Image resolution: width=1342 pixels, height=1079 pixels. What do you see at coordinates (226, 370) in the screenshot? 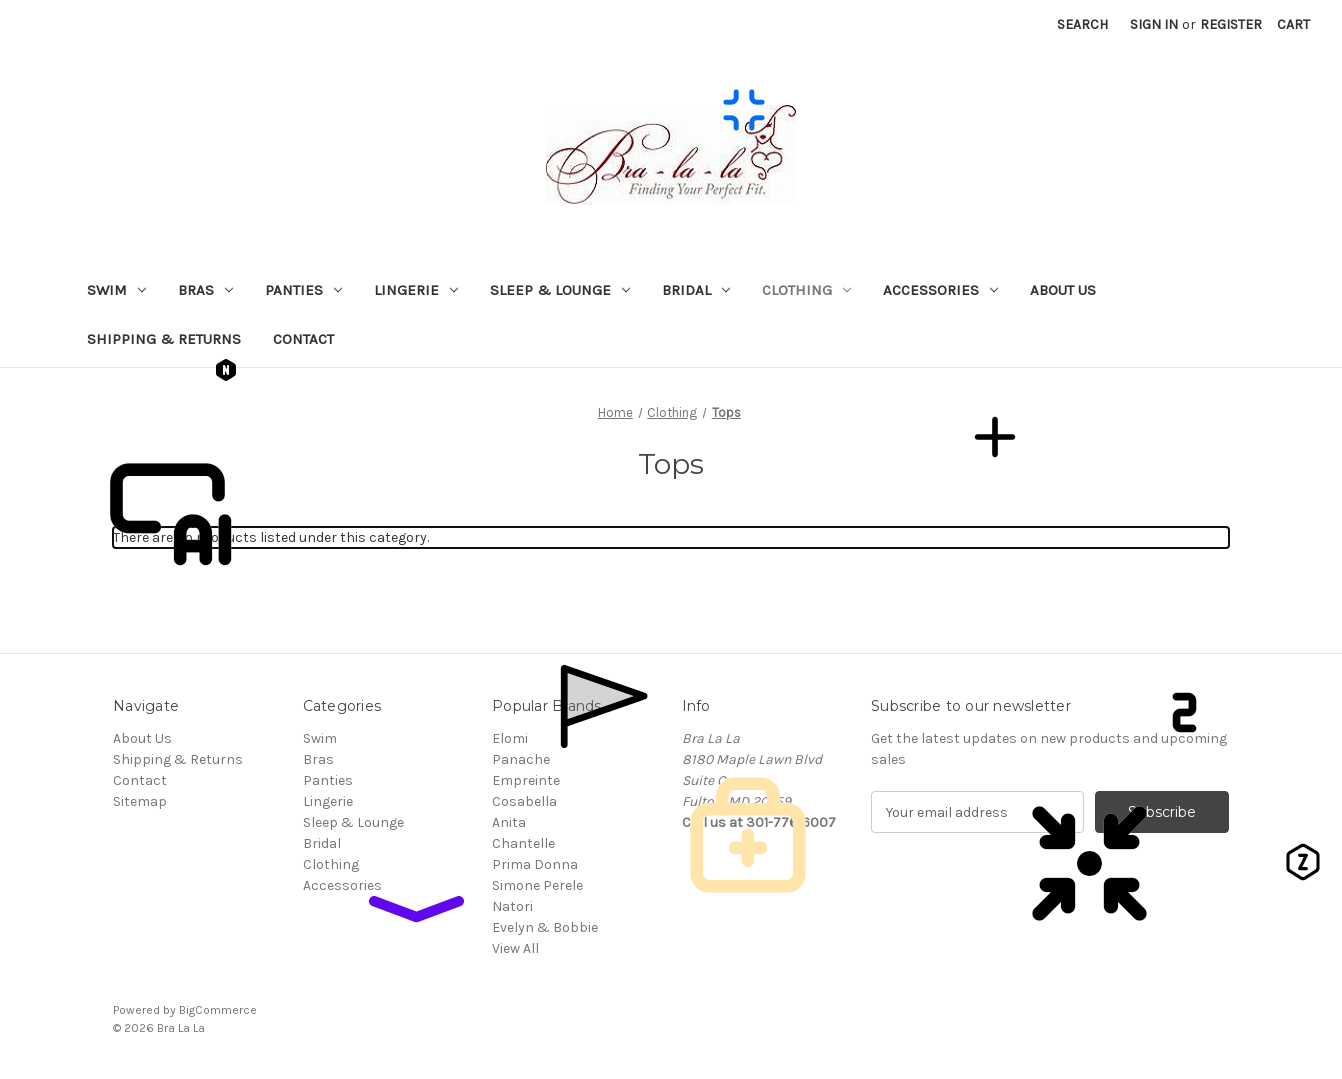
I see `indicates a notification or new item` at bounding box center [226, 370].